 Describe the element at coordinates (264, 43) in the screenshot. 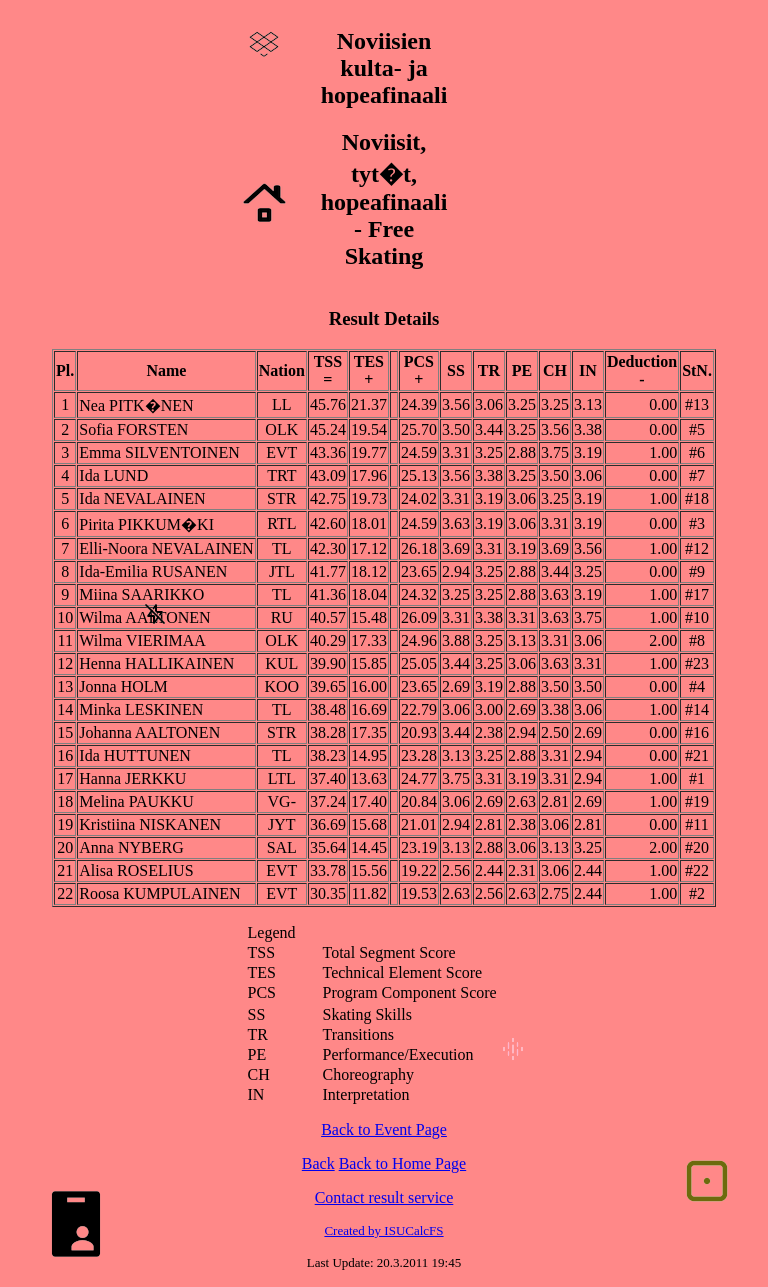

I see `access dropbox cloud storage` at that location.